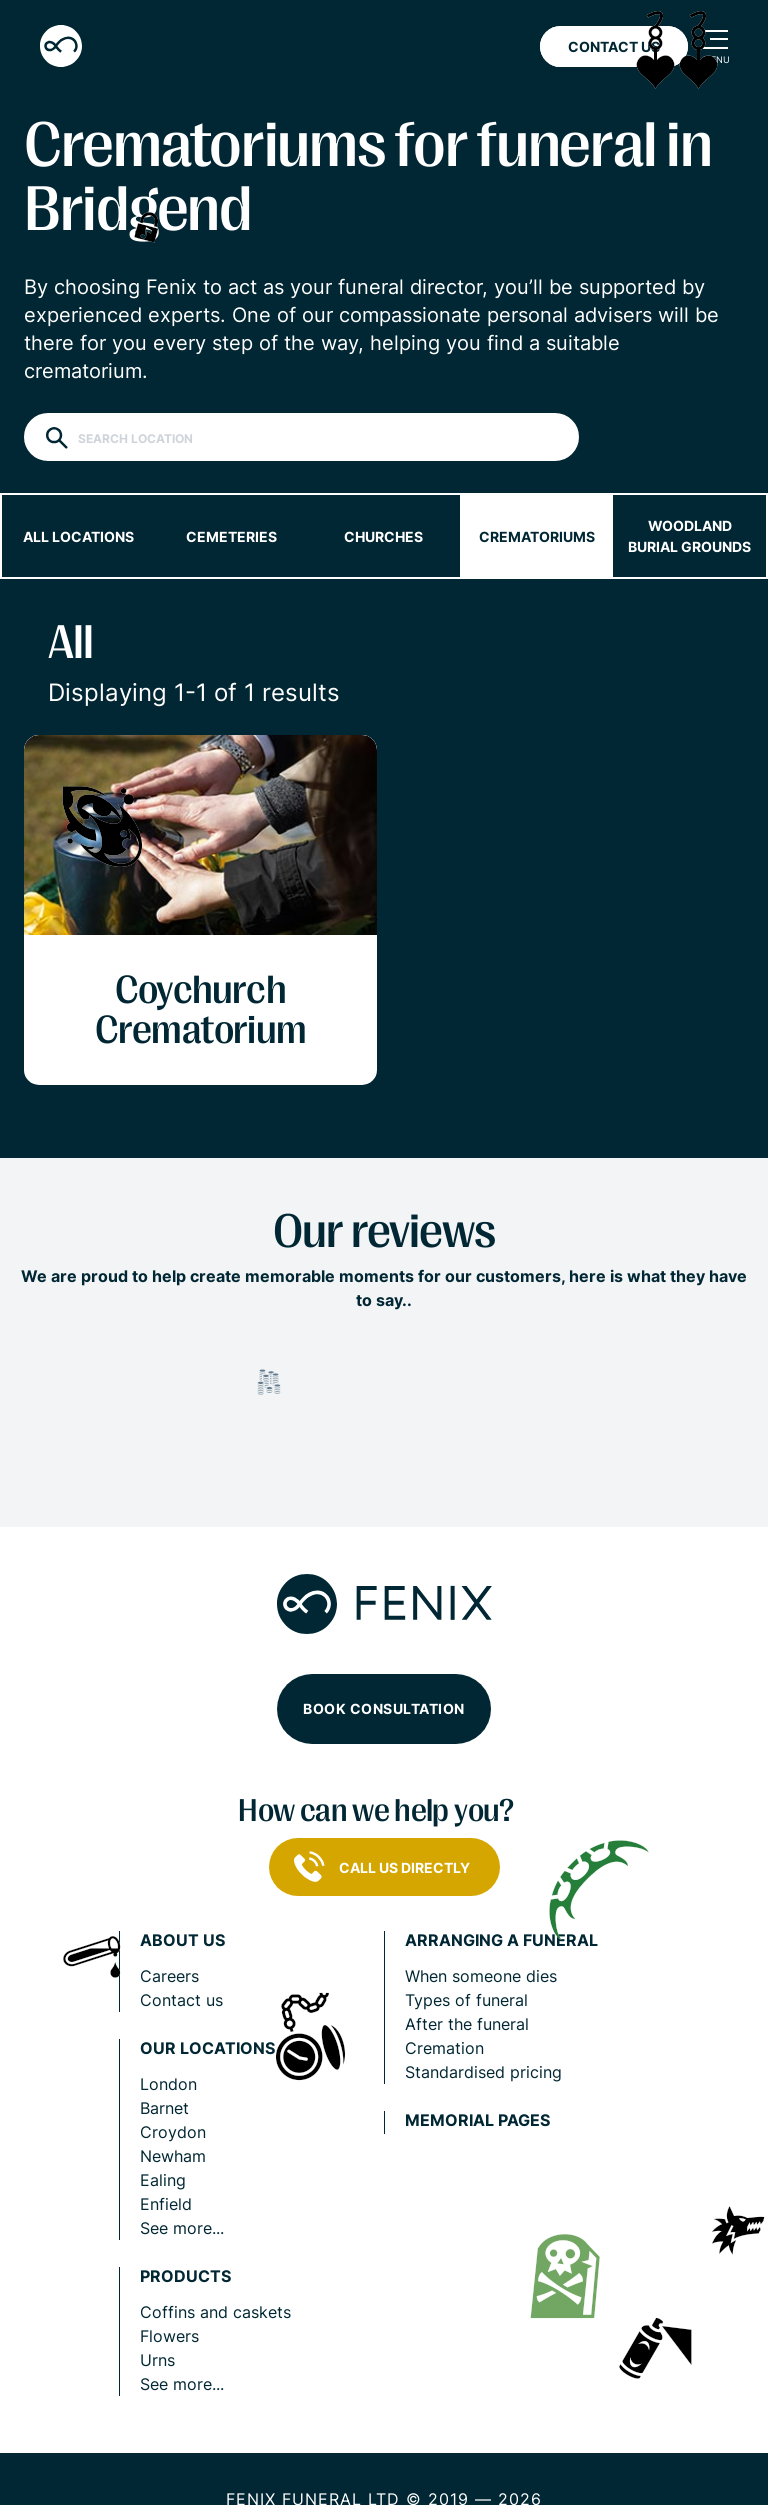 Image resolution: width=768 pixels, height=2505 pixels. Describe the element at coordinates (677, 50) in the screenshot. I see `browse heart-shaped earrings in jewelry collection` at that location.